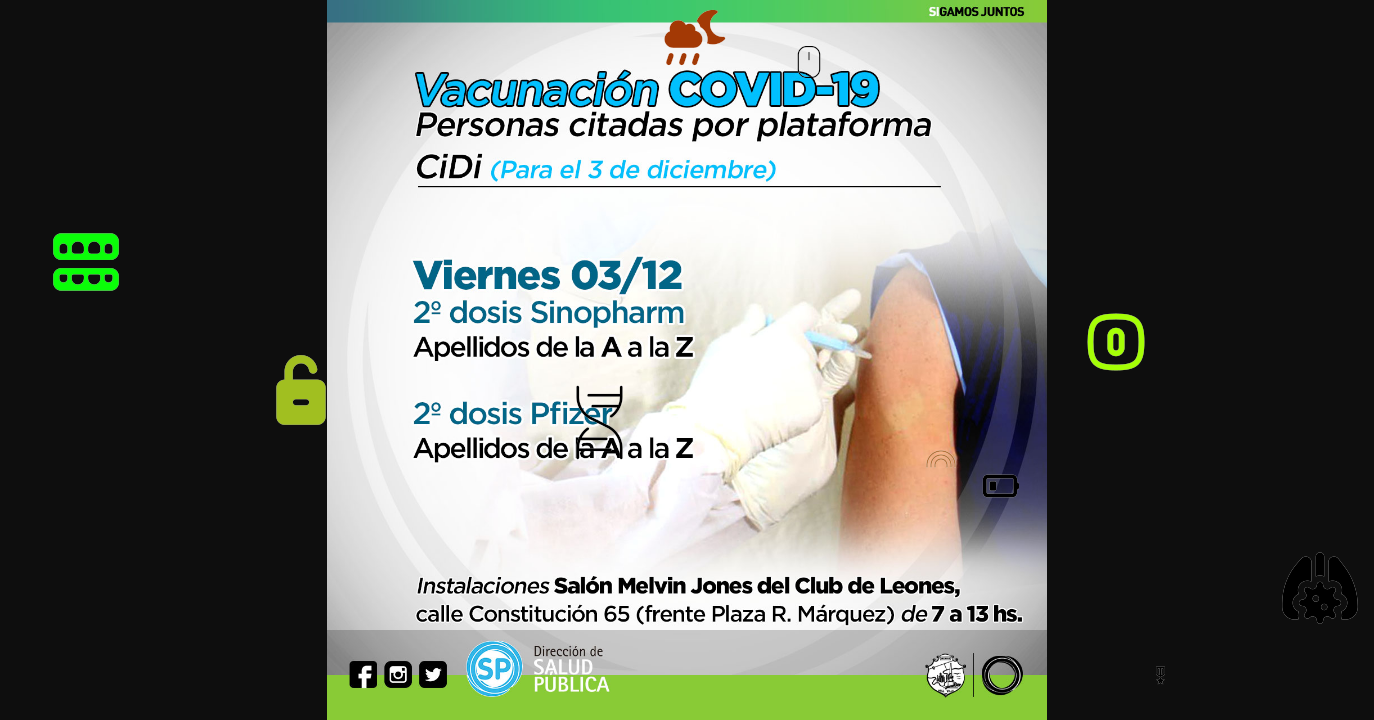 The width and height of the screenshot is (1374, 720). Describe the element at coordinates (1160, 675) in the screenshot. I see `view achievements or awards` at that location.